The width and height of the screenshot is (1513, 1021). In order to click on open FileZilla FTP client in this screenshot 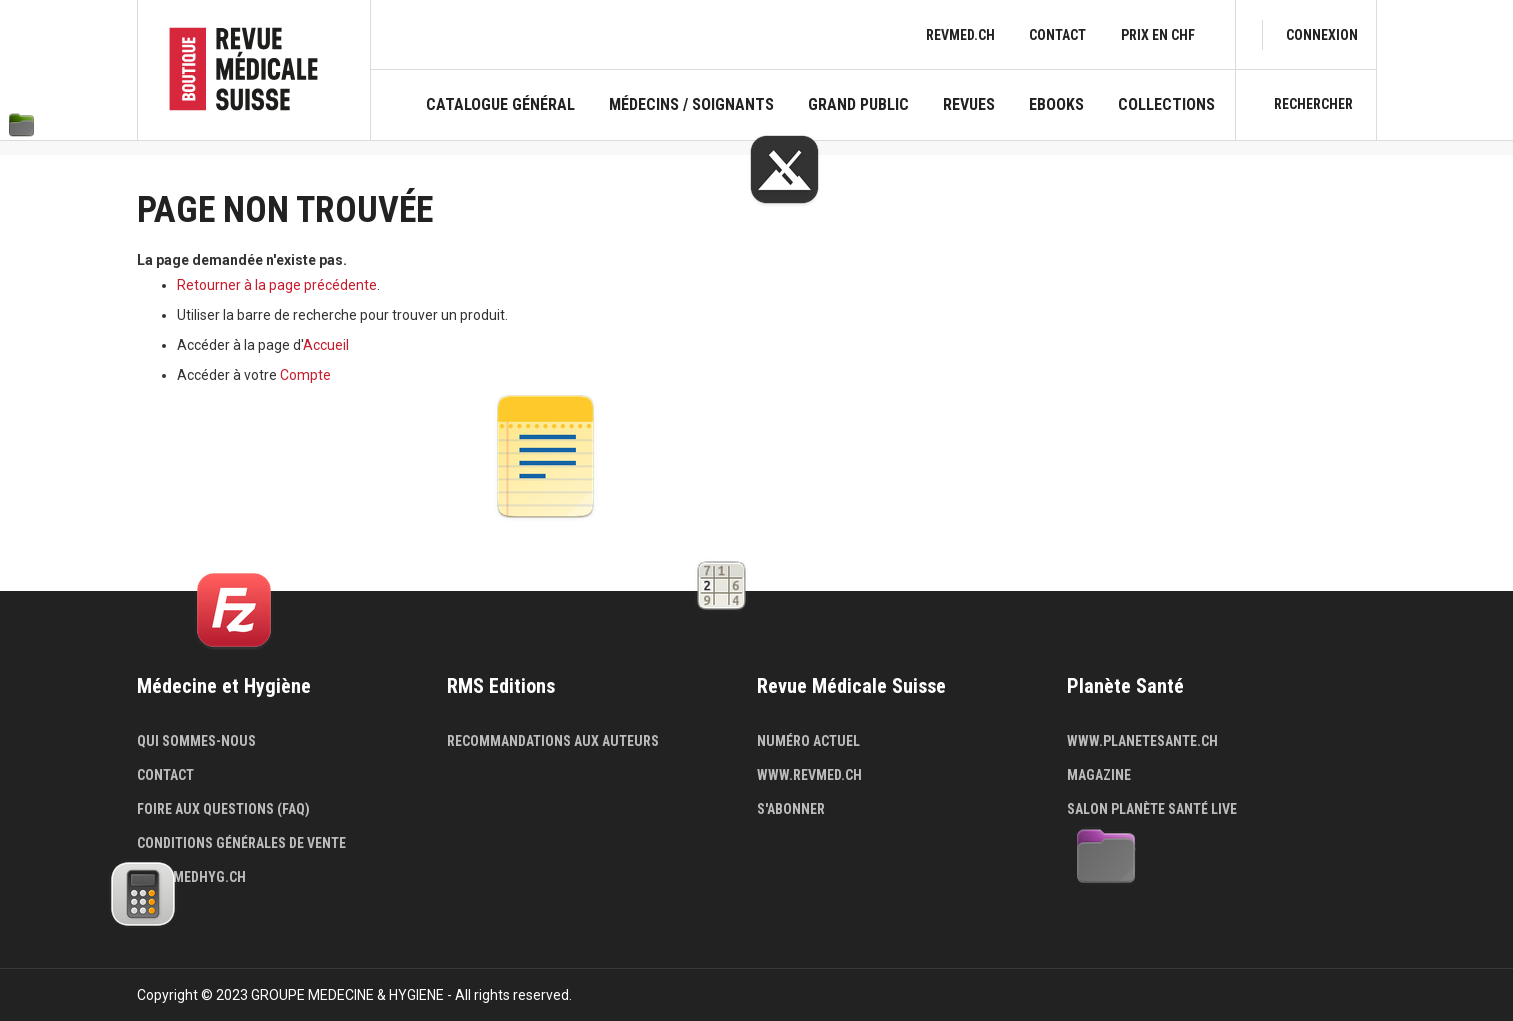, I will do `click(234, 610)`.